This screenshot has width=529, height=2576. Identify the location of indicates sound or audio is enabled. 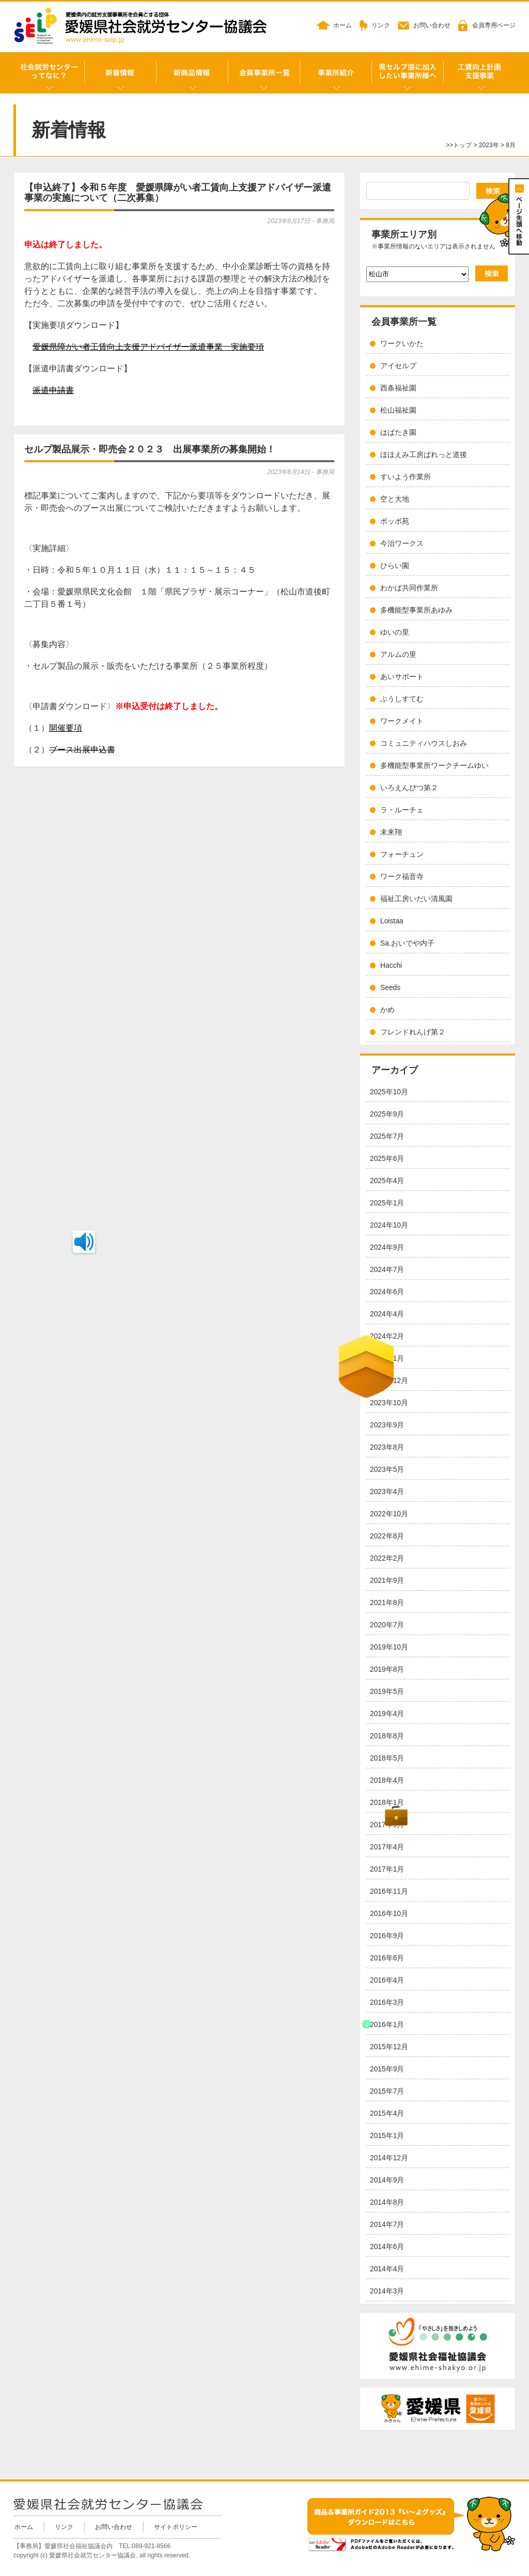
(103, 1222).